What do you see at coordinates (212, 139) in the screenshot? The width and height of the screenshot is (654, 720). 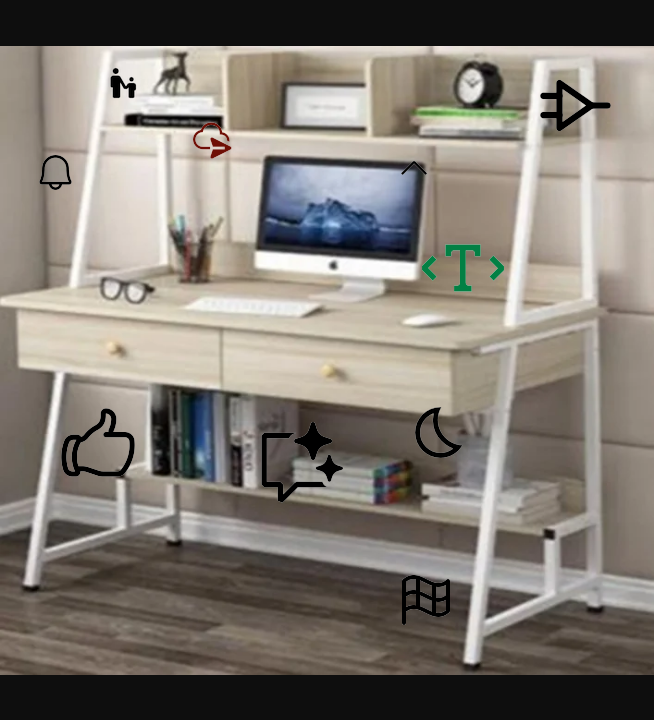 I see `send to remote agent or cloud service` at bounding box center [212, 139].